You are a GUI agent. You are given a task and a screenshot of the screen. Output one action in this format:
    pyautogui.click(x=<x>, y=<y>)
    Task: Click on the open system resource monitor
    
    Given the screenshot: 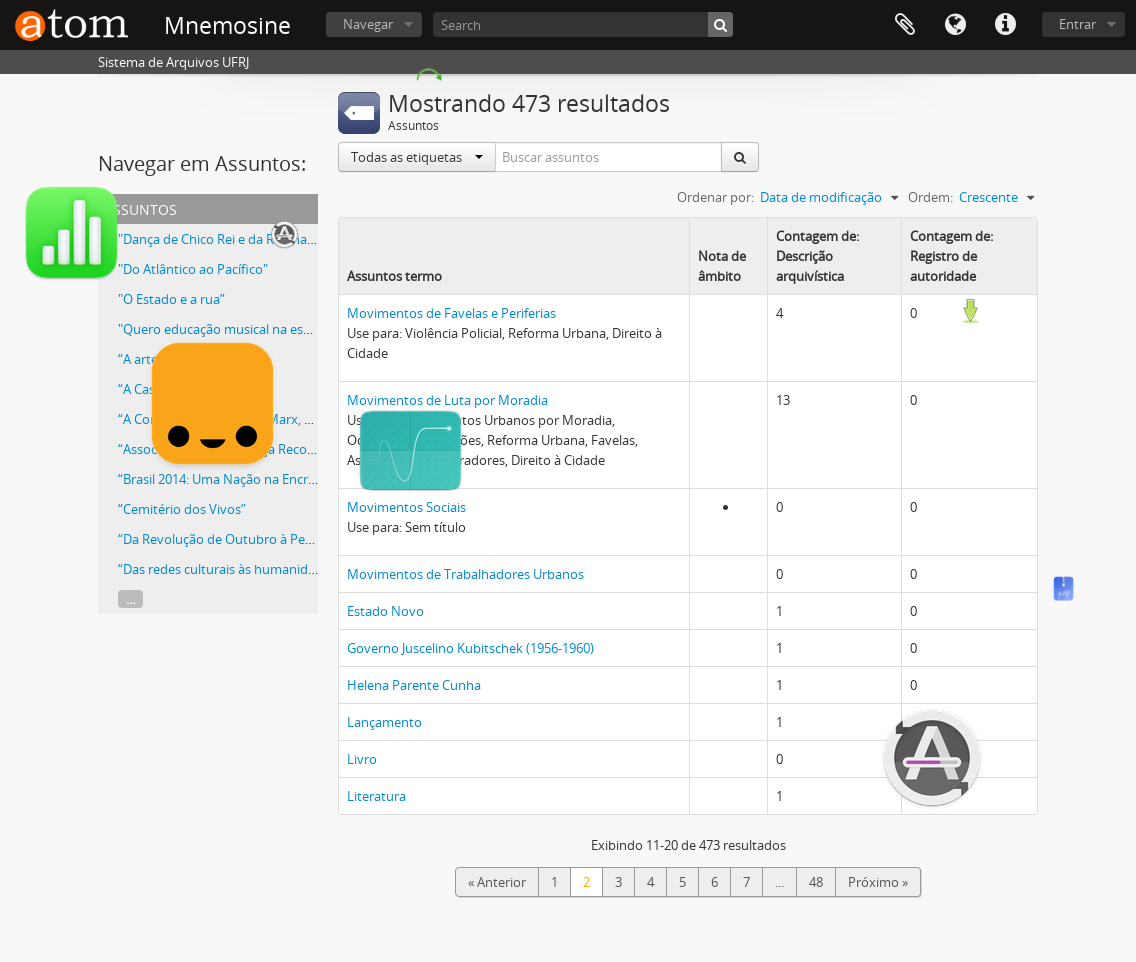 What is the action you would take?
    pyautogui.click(x=410, y=450)
    